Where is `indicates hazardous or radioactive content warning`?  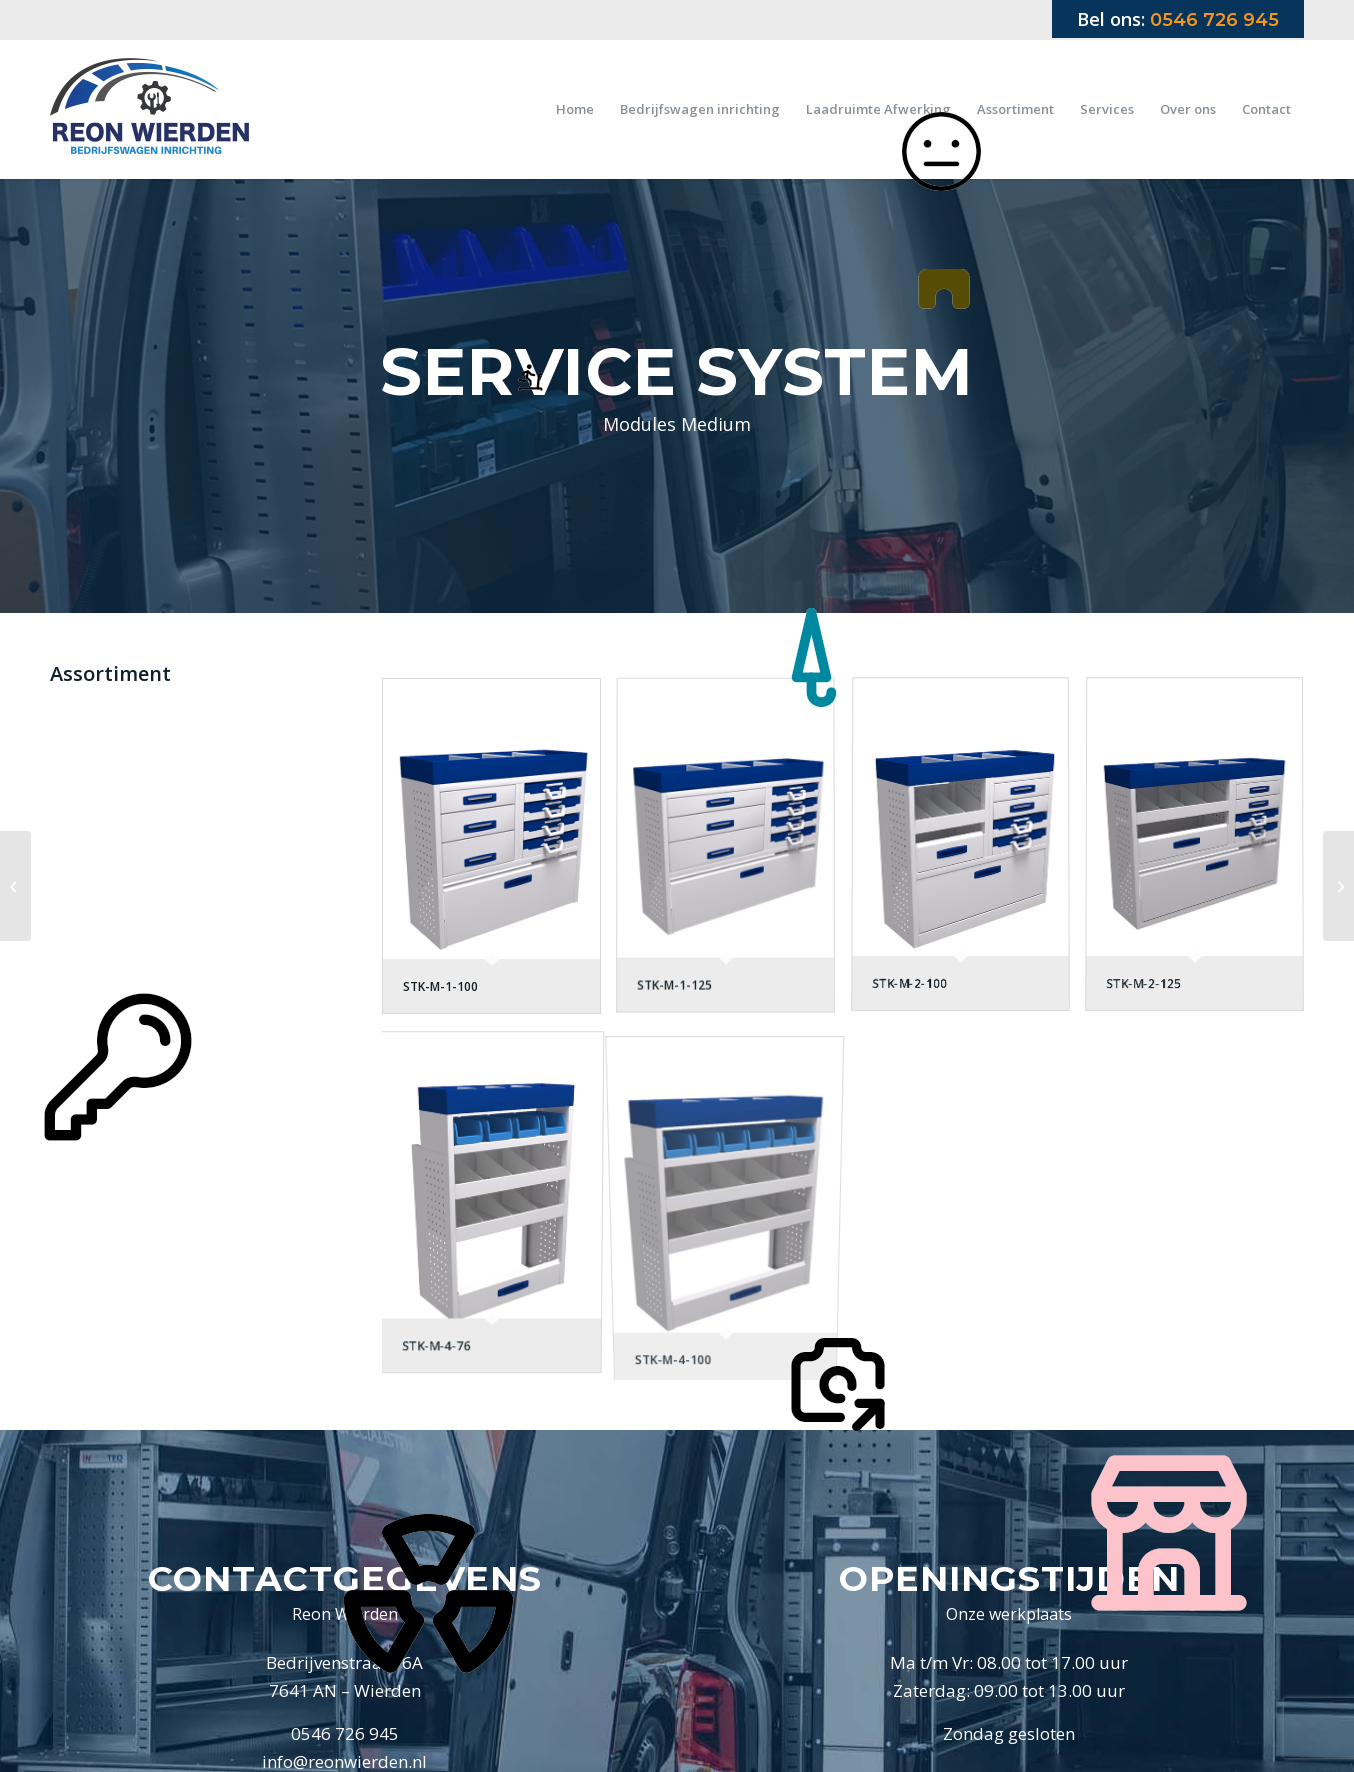
indicates hazardous or radioactive content warning is located at coordinates (428, 1598).